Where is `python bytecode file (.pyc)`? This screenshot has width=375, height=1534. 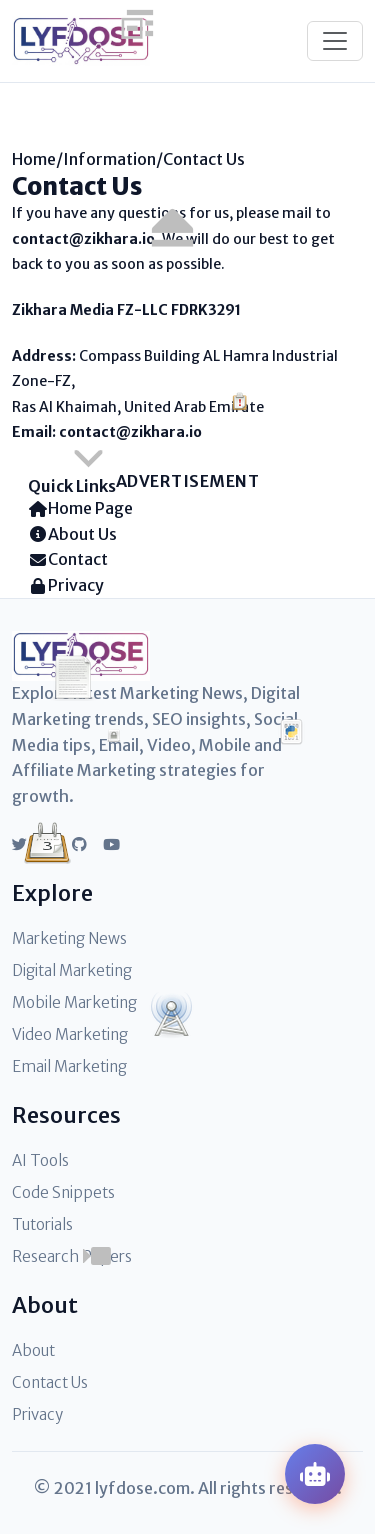 python bytecode file (.pyc) is located at coordinates (291, 731).